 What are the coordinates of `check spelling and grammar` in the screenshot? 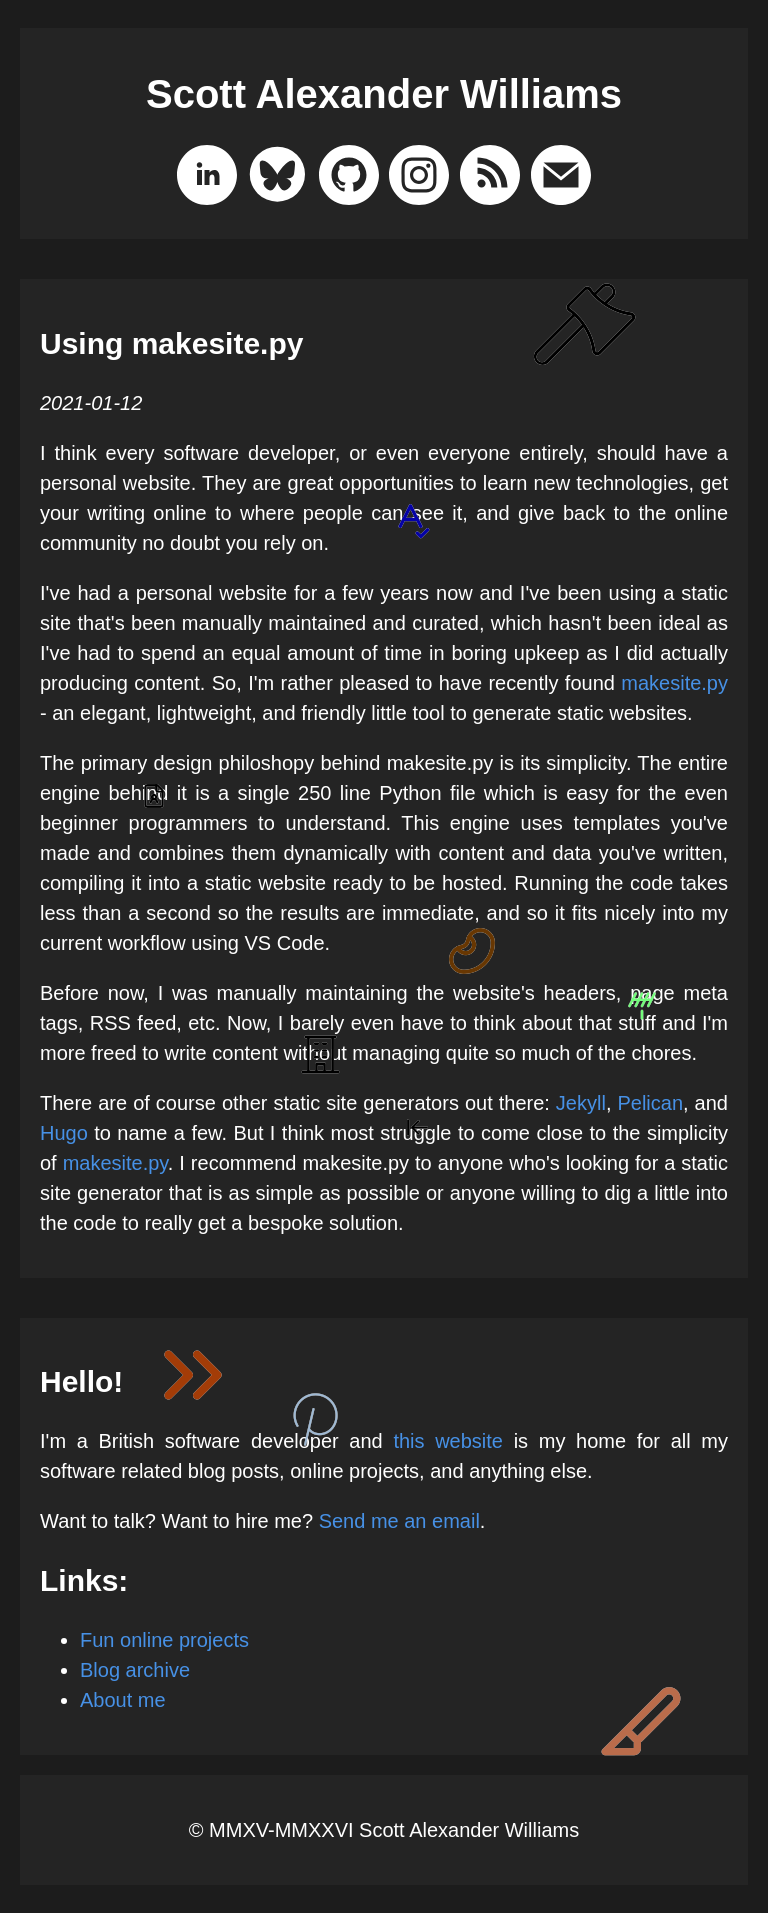 It's located at (410, 519).